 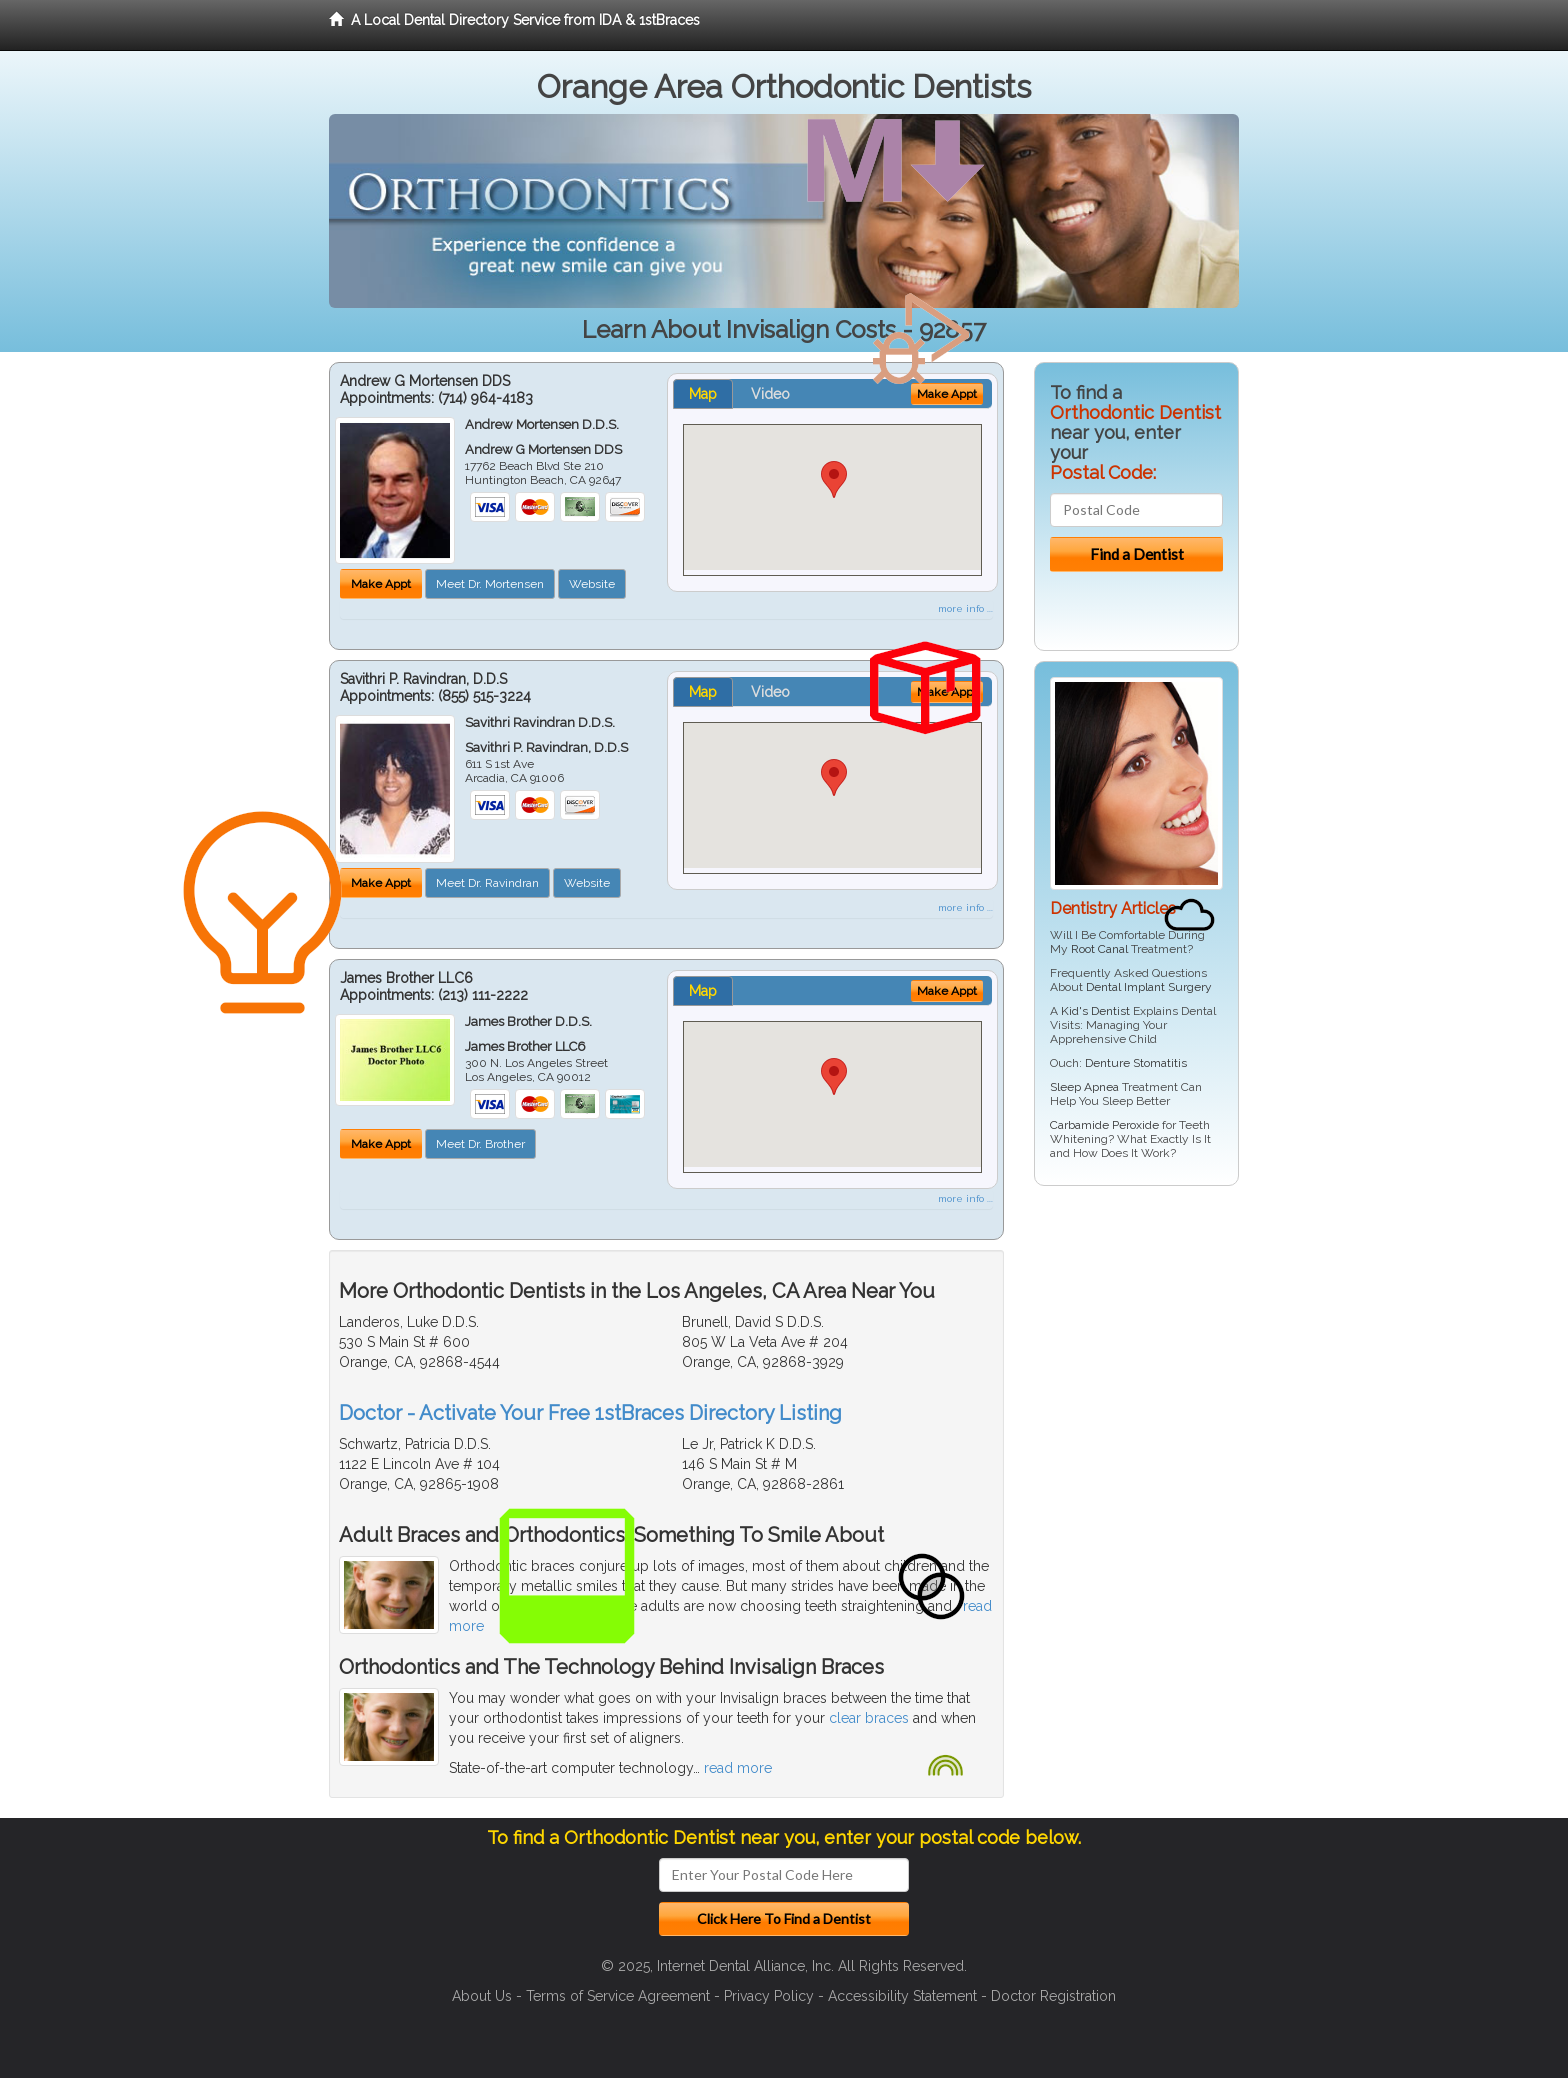 I want to click on toggle bottom panel visibility, so click(x=567, y=1576).